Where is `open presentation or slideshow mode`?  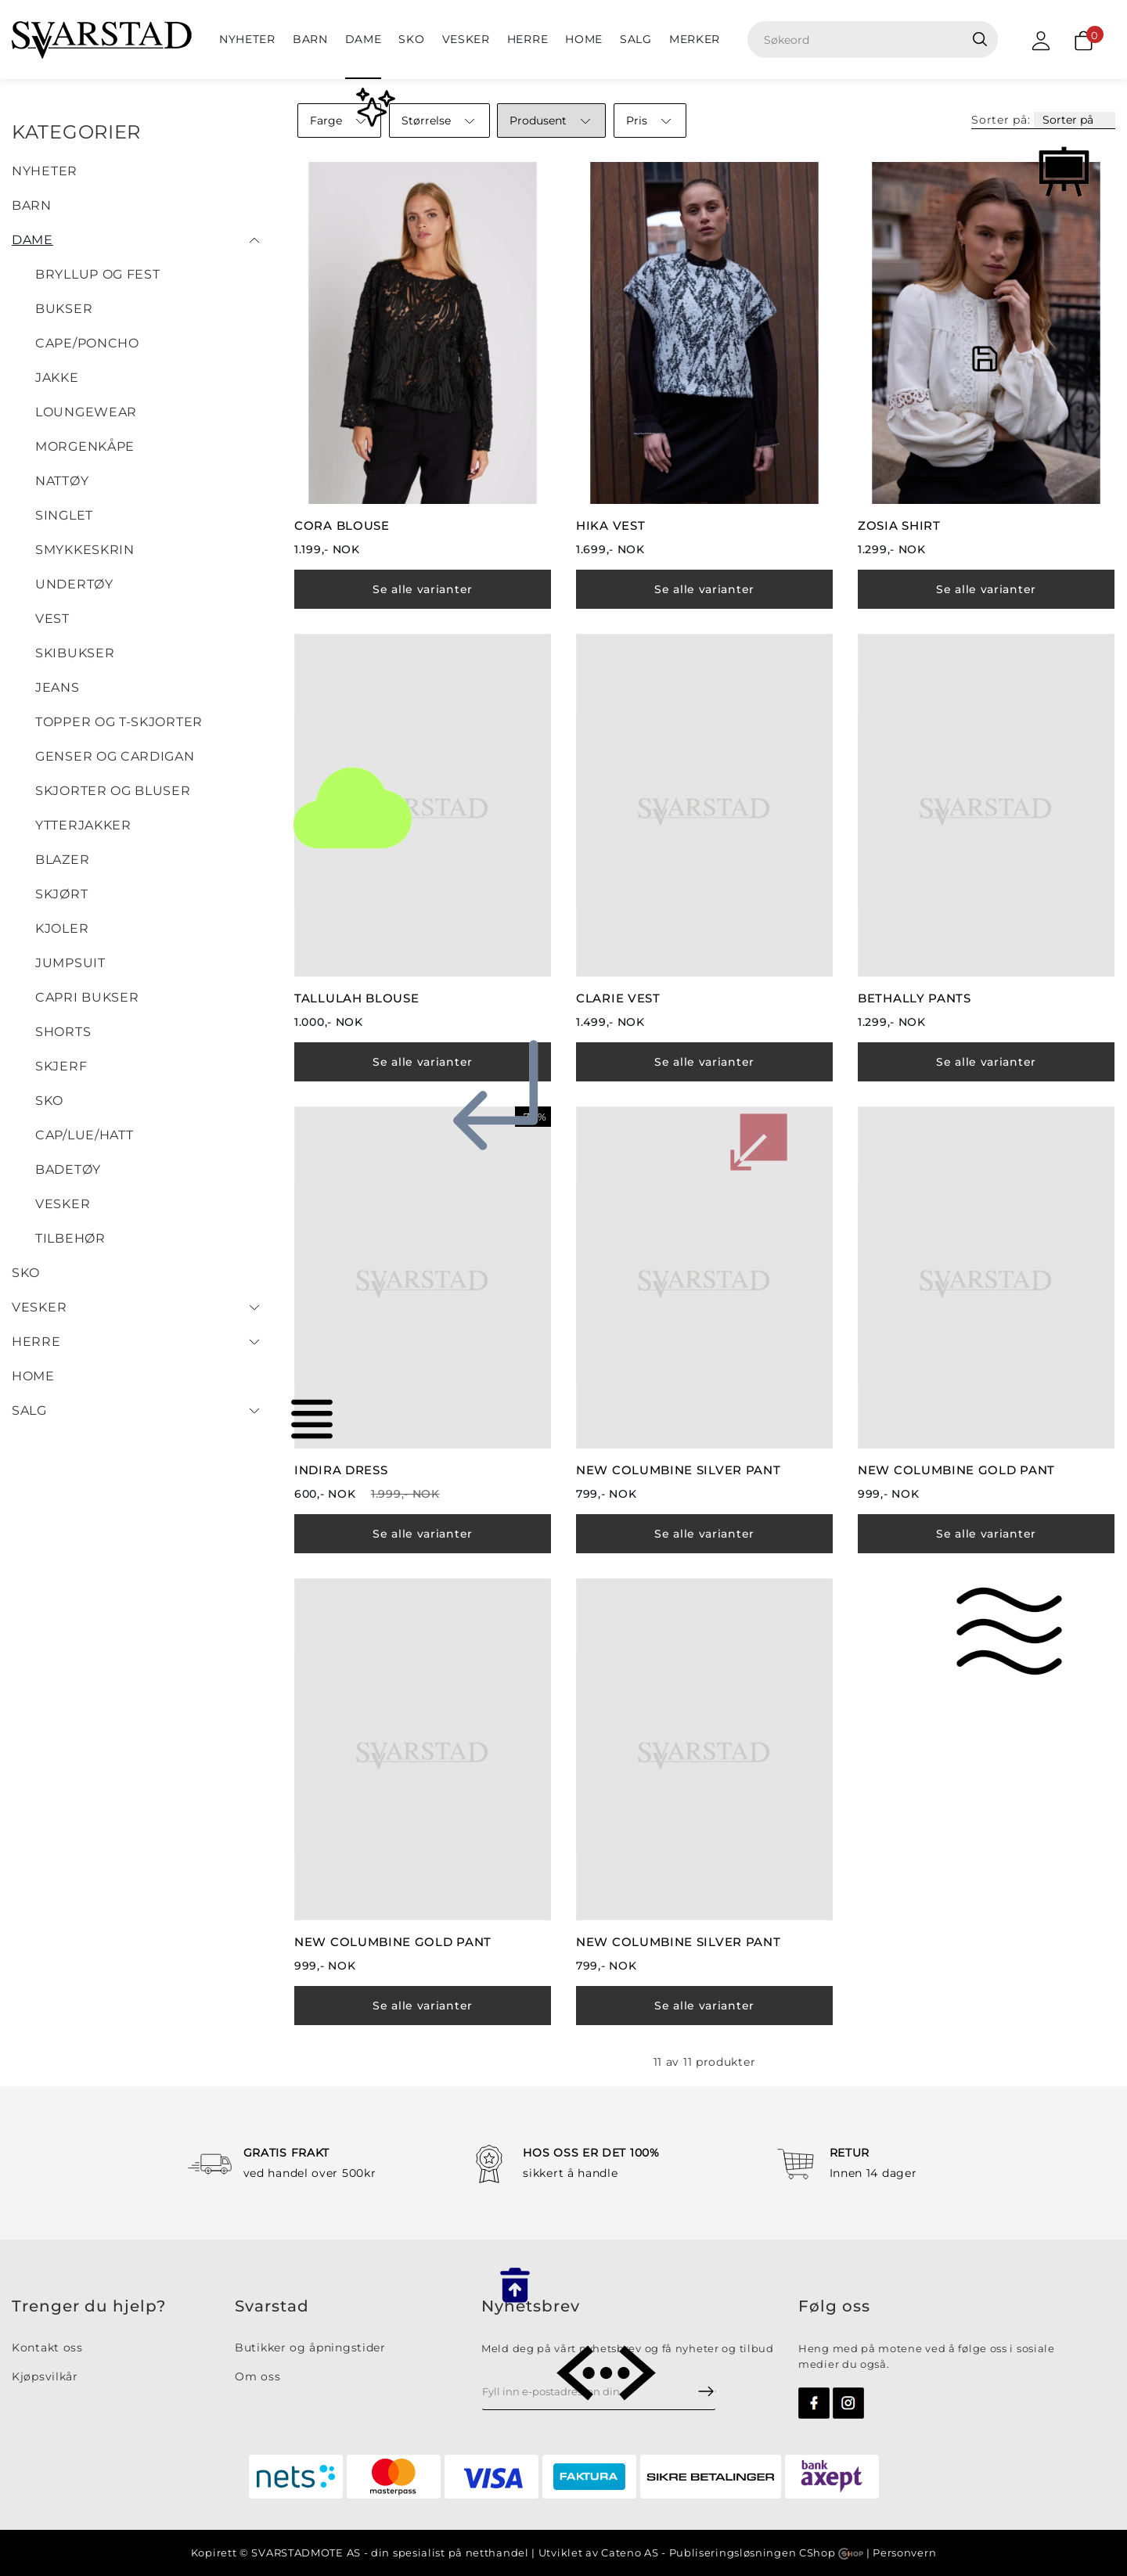
open presentation or slideshow mode is located at coordinates (1064, 171).